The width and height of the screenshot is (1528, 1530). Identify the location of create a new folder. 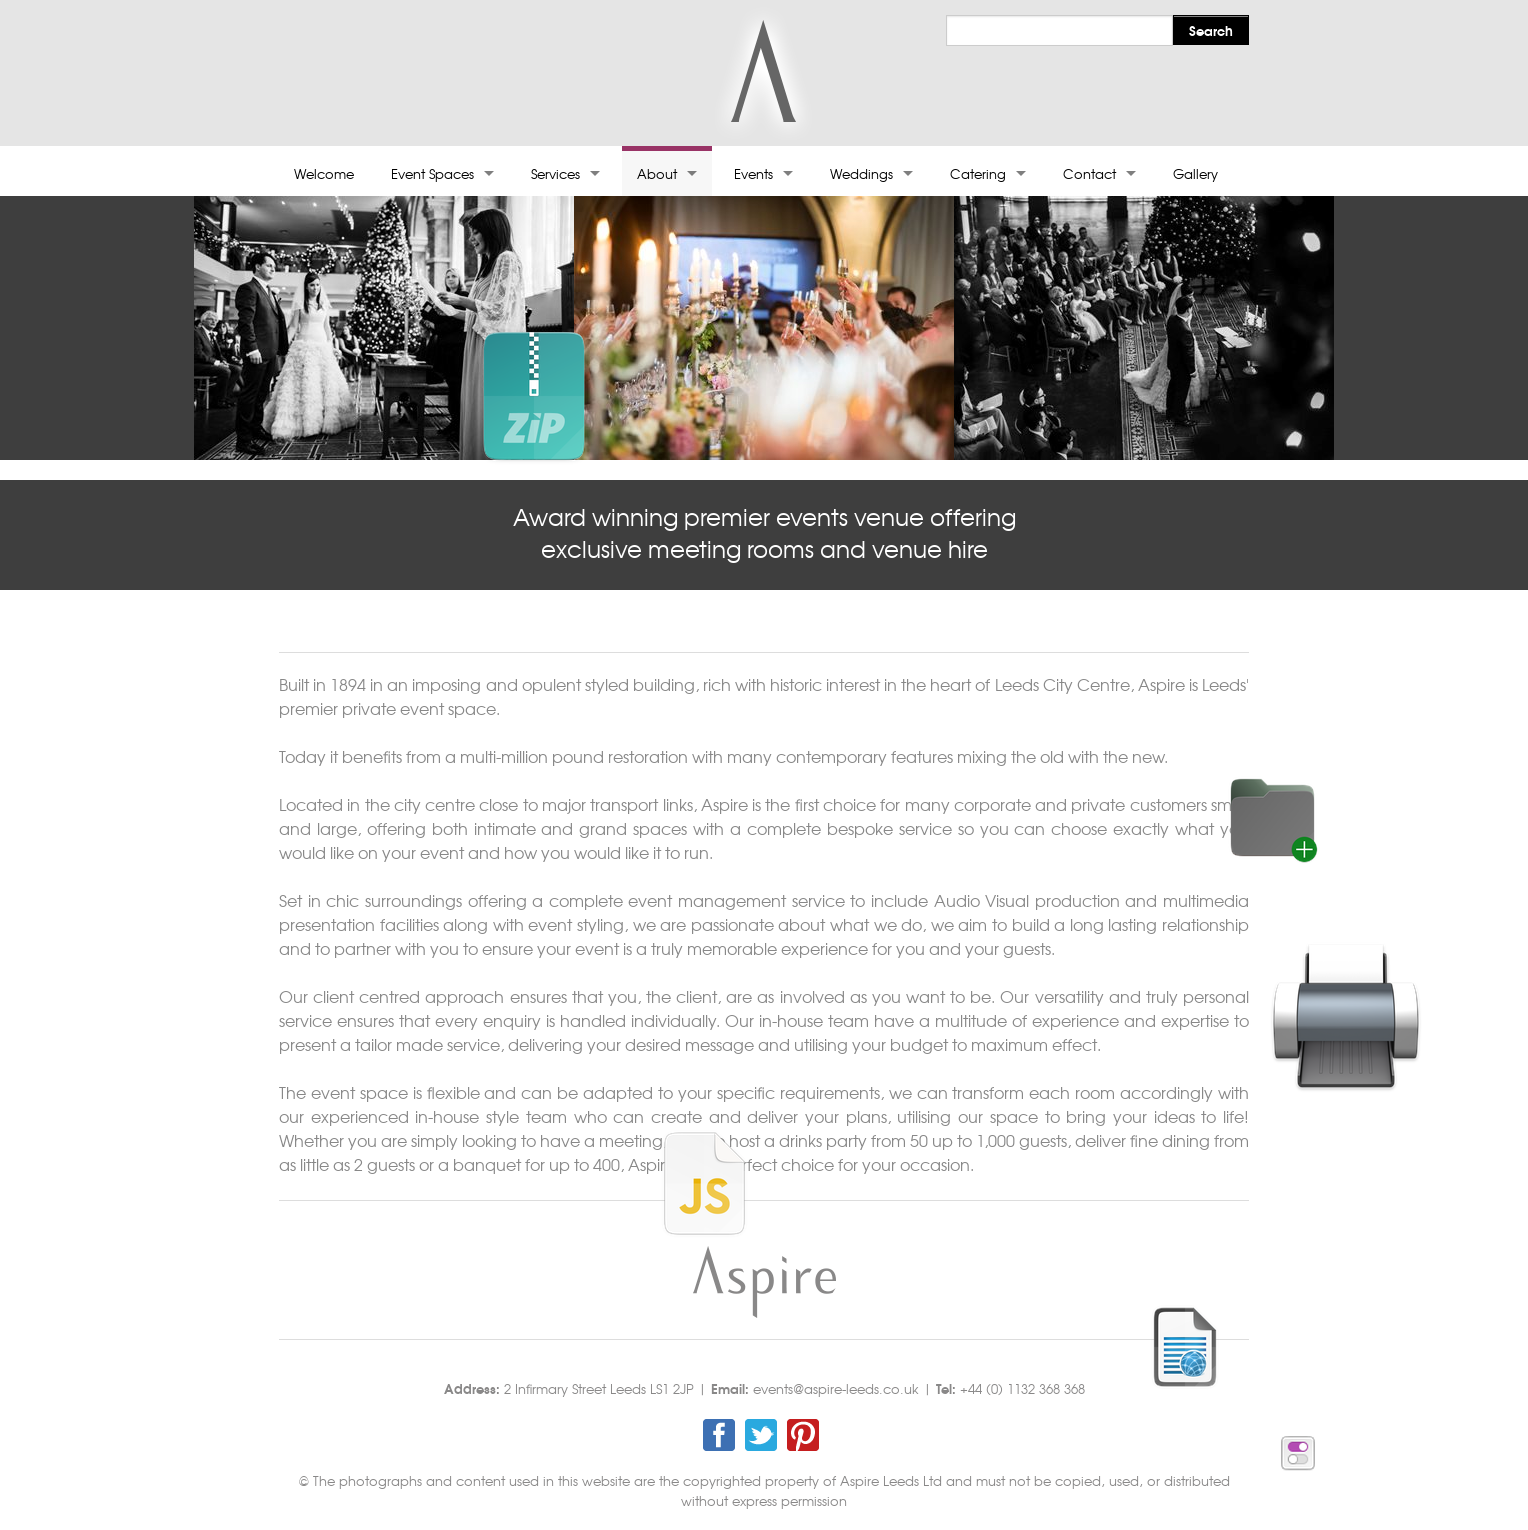
(1272, 817).